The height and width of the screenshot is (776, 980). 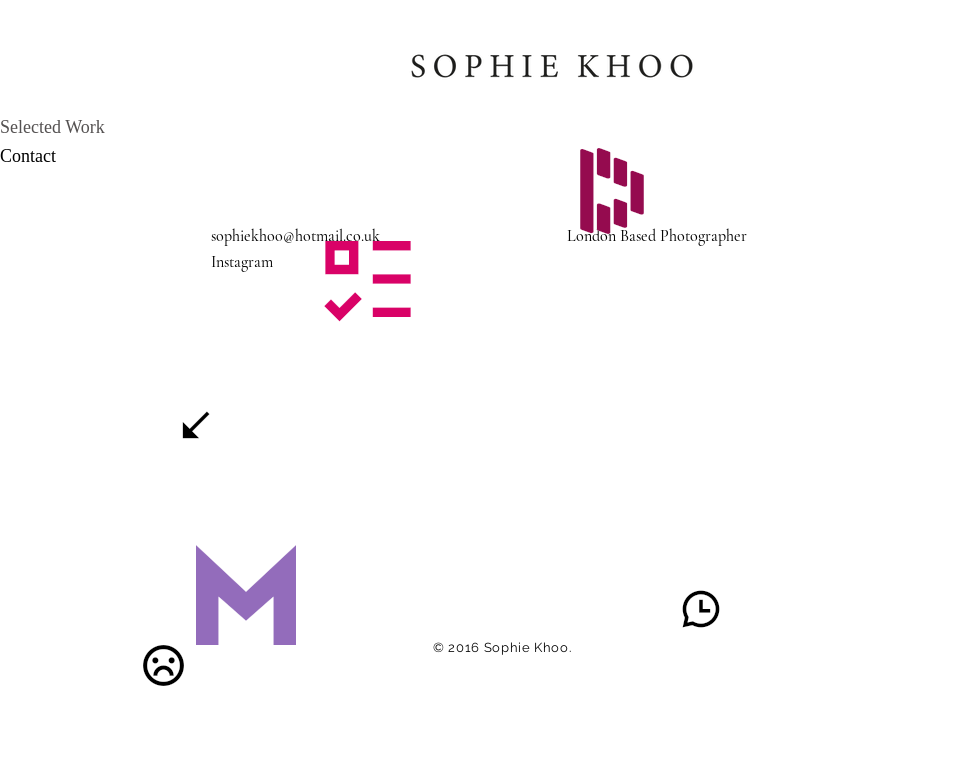 I want to click on open dashlane password manager, so click(x=612, y=191).